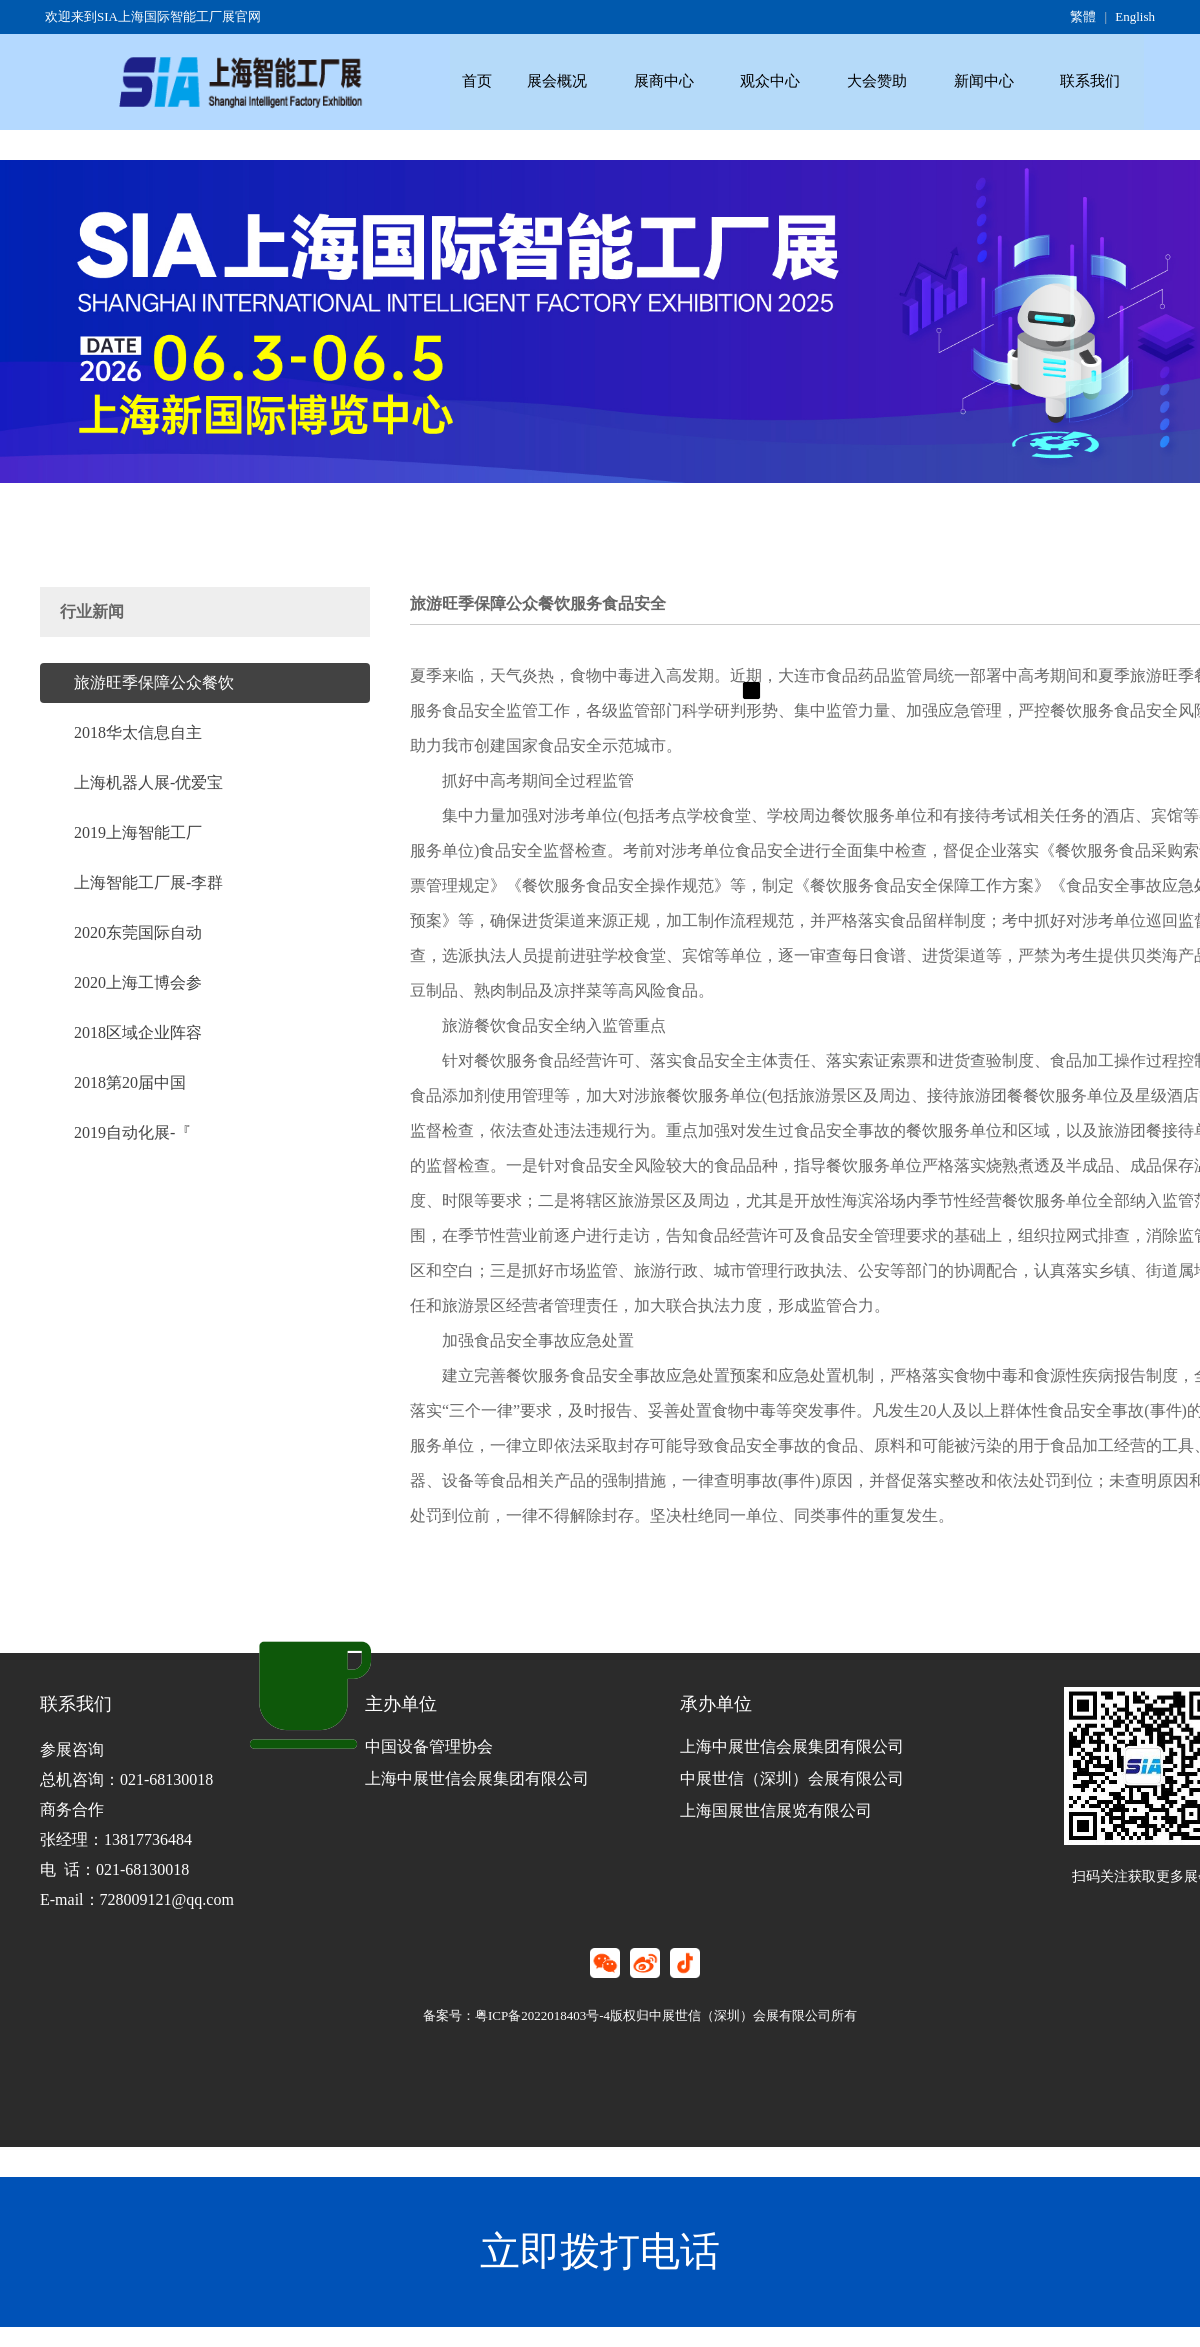 The width and height of the screenshot is (1200, 2347). Describe the element at coordinates (310, 1697) in the screenshot. I see `find nearby coffee shops or cafes` at that location.